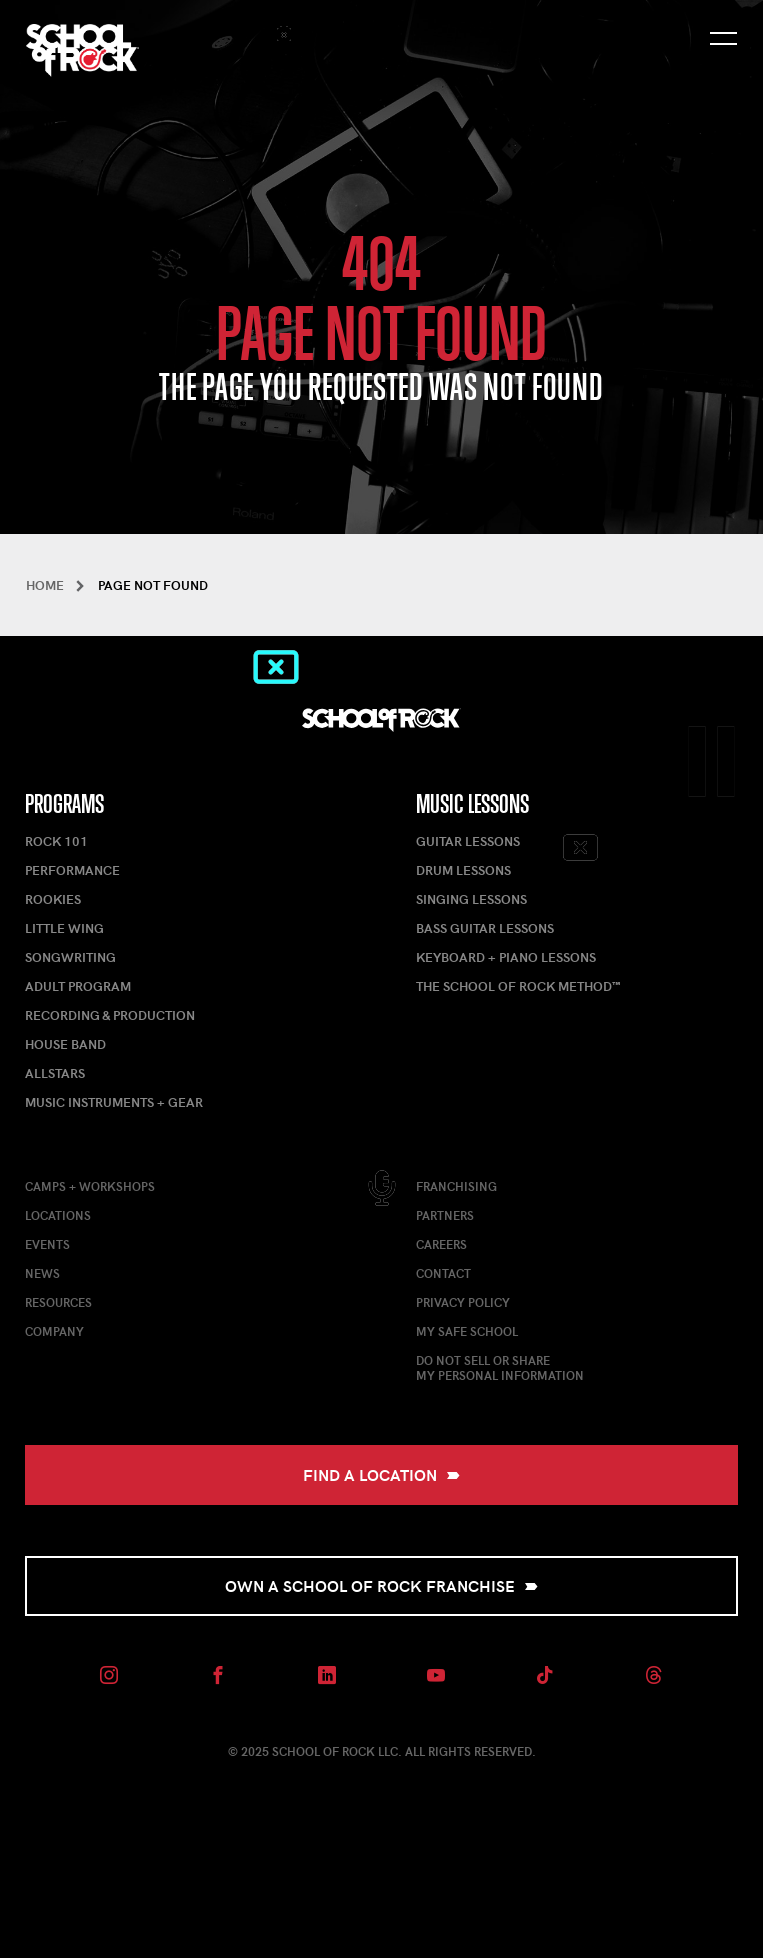 The width and height of the screenshot is (763, 1958). Describe the element at coordinates (284, 34) in the screenshot. I see `cancel or delete a scheduled event` at that location.